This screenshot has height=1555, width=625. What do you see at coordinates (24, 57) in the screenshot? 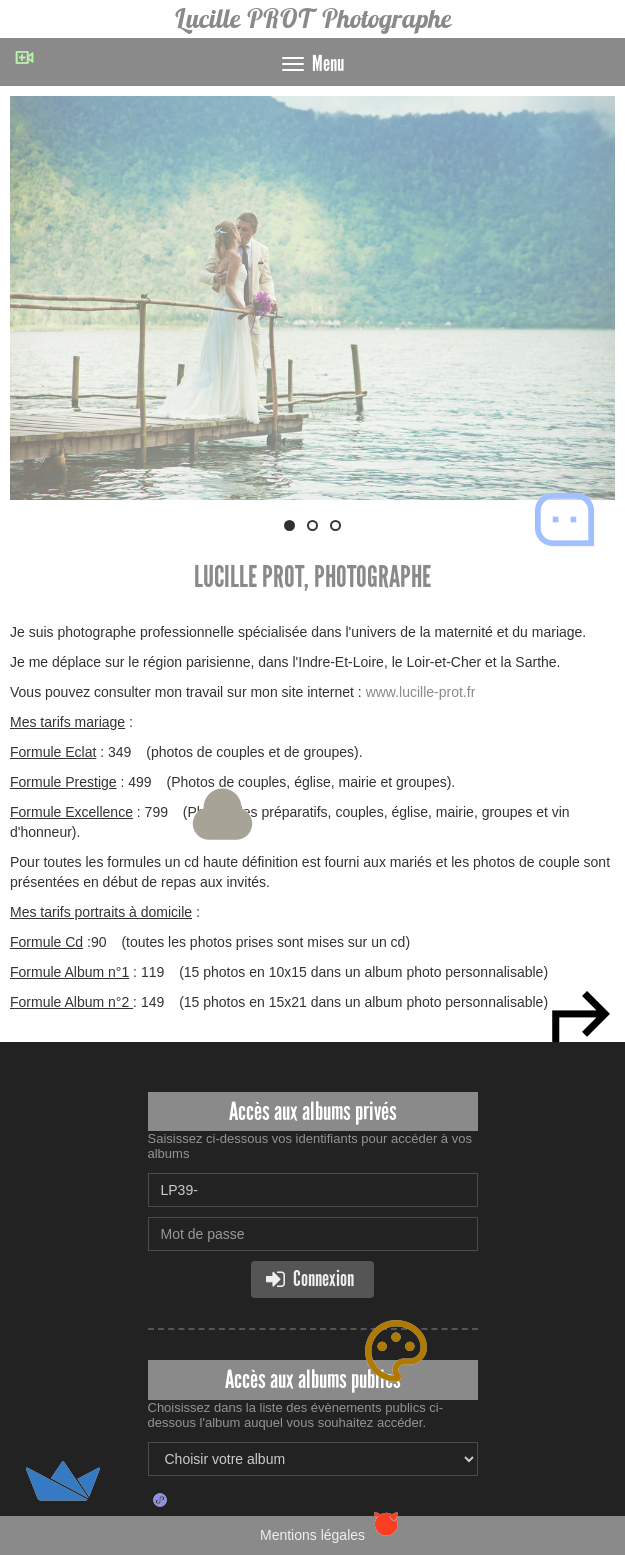
I see `add a new video recording` at bounding box center [24, 57].